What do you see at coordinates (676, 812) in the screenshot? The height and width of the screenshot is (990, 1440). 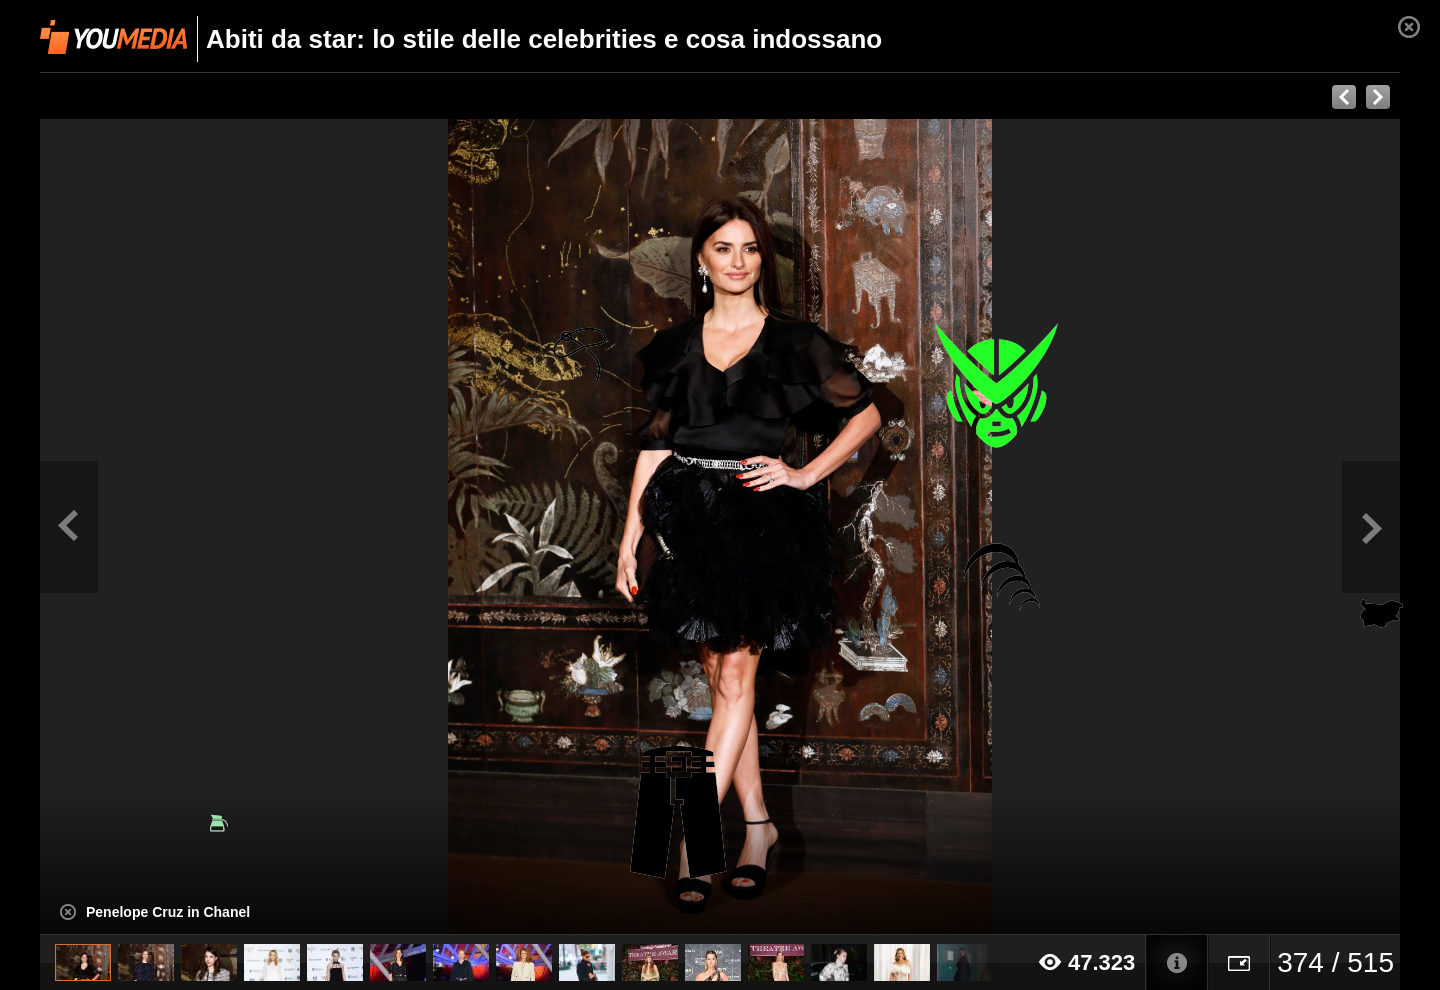 I see `browse pants or bottoms in a clothing app` at bounding box center [676, 812].